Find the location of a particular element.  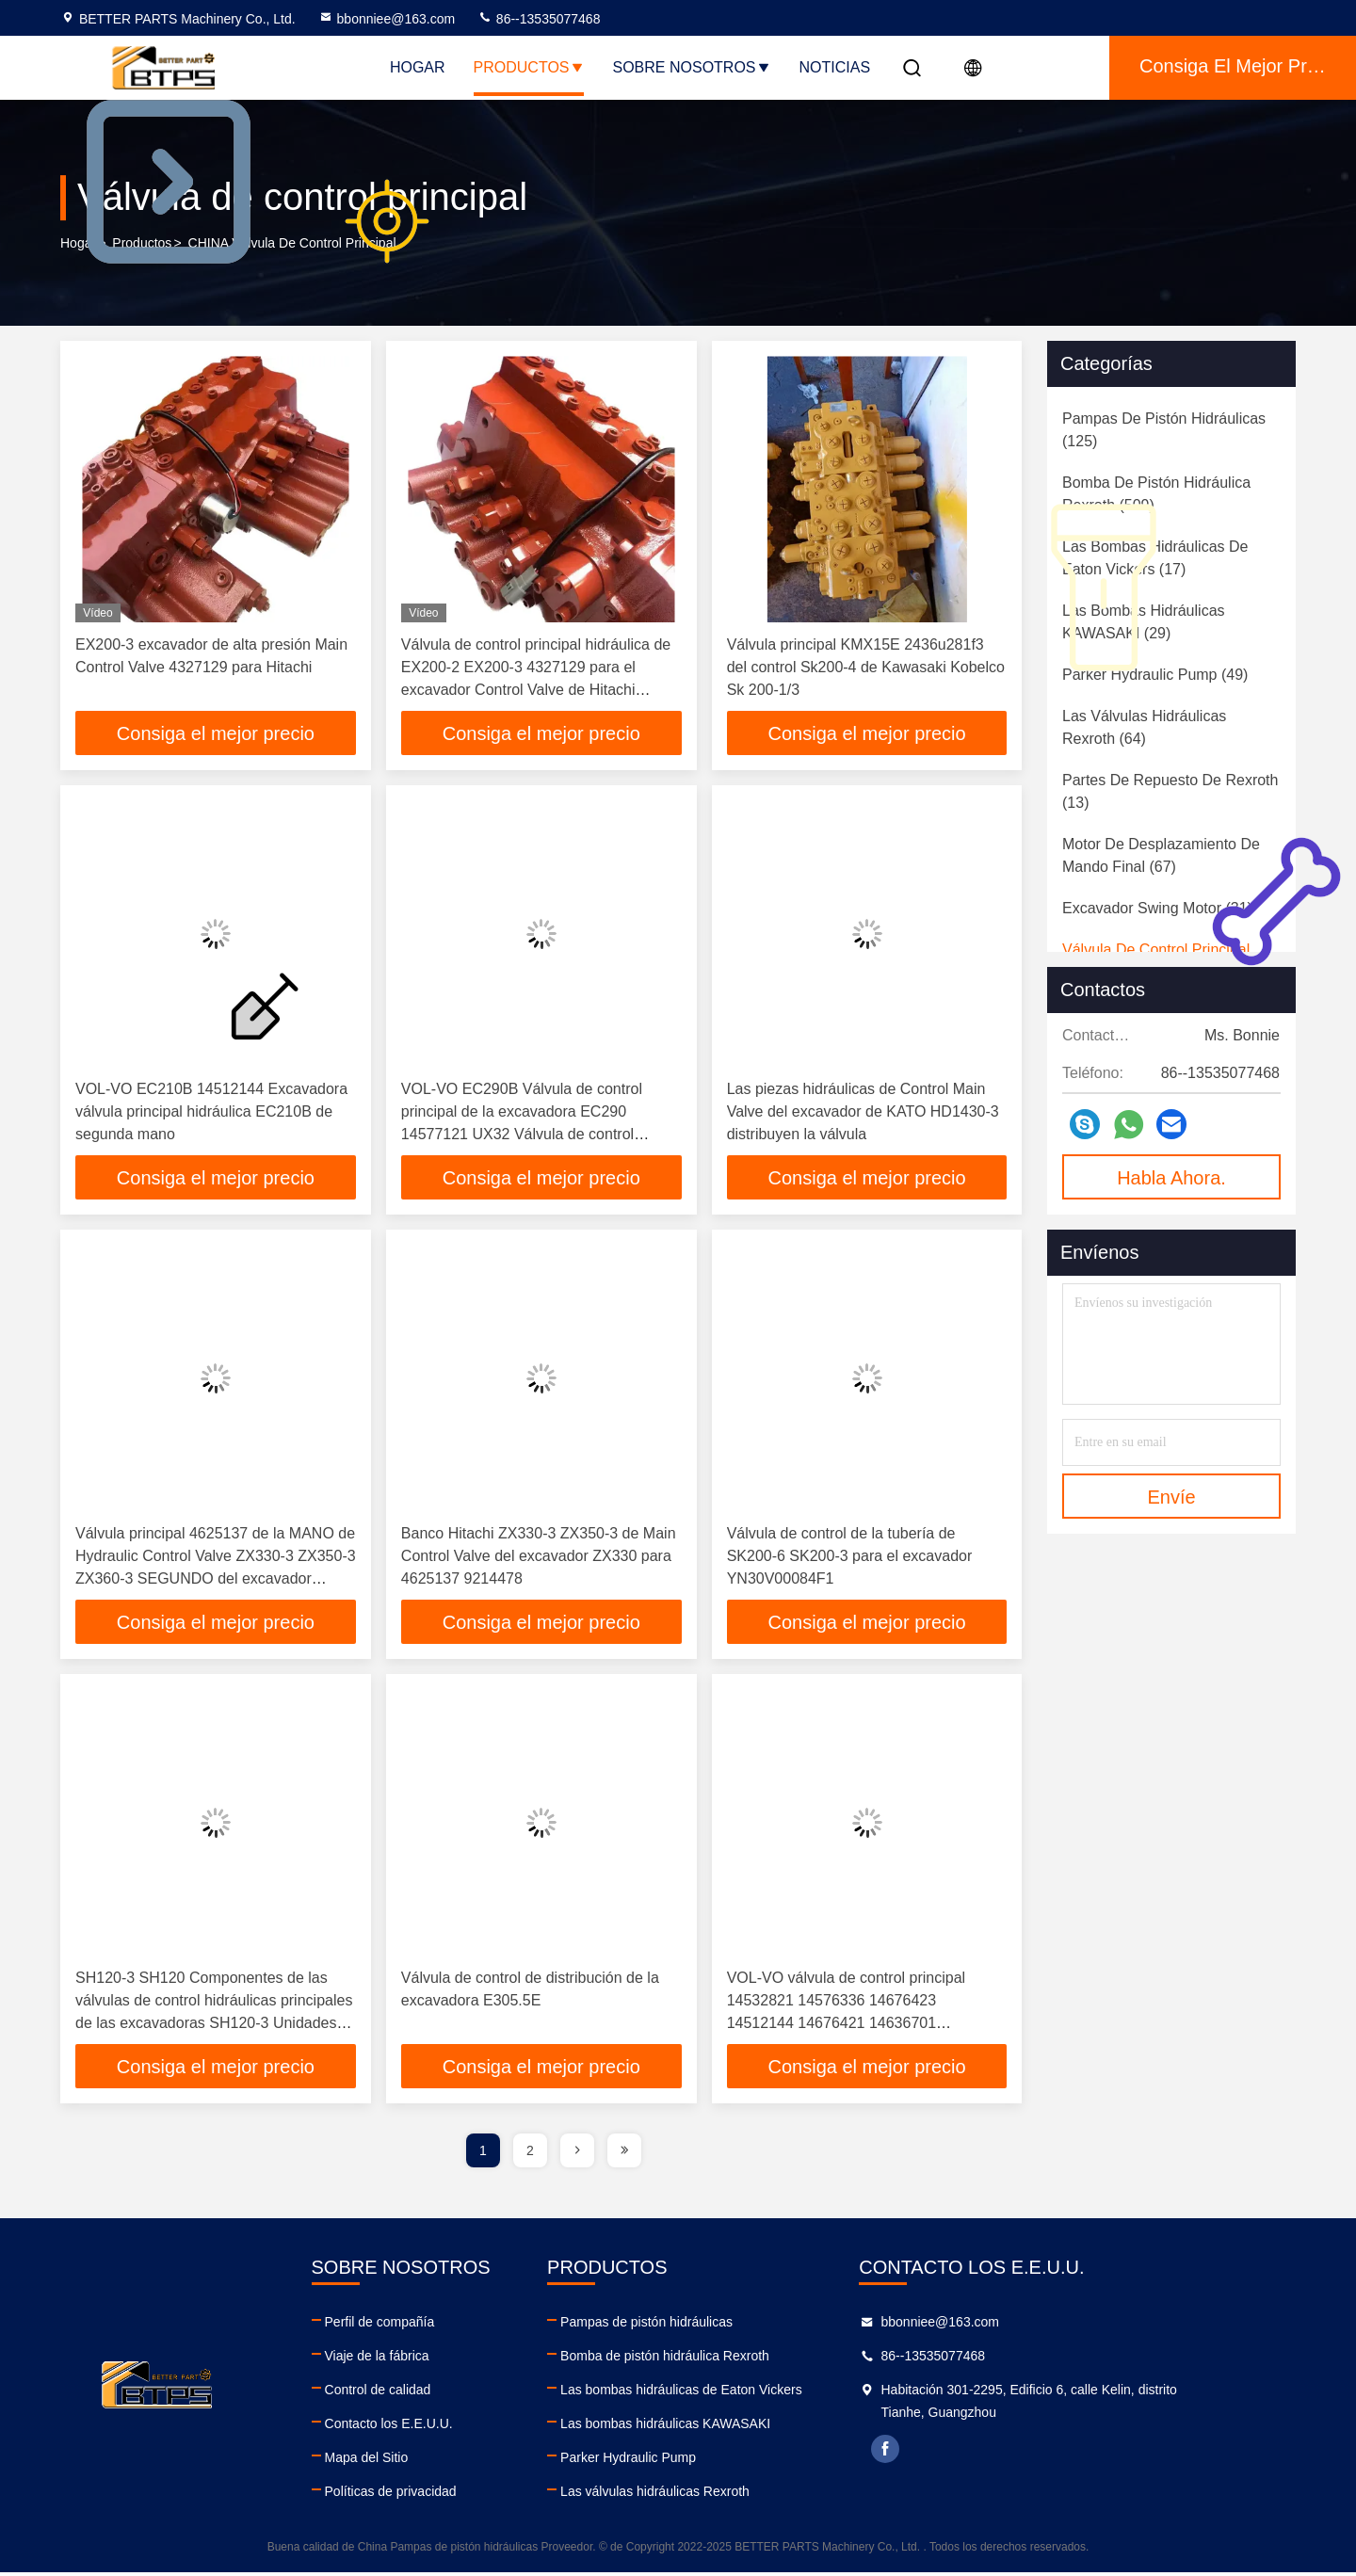

toggle flashlight on or off is located at coordinates (1104, 588).